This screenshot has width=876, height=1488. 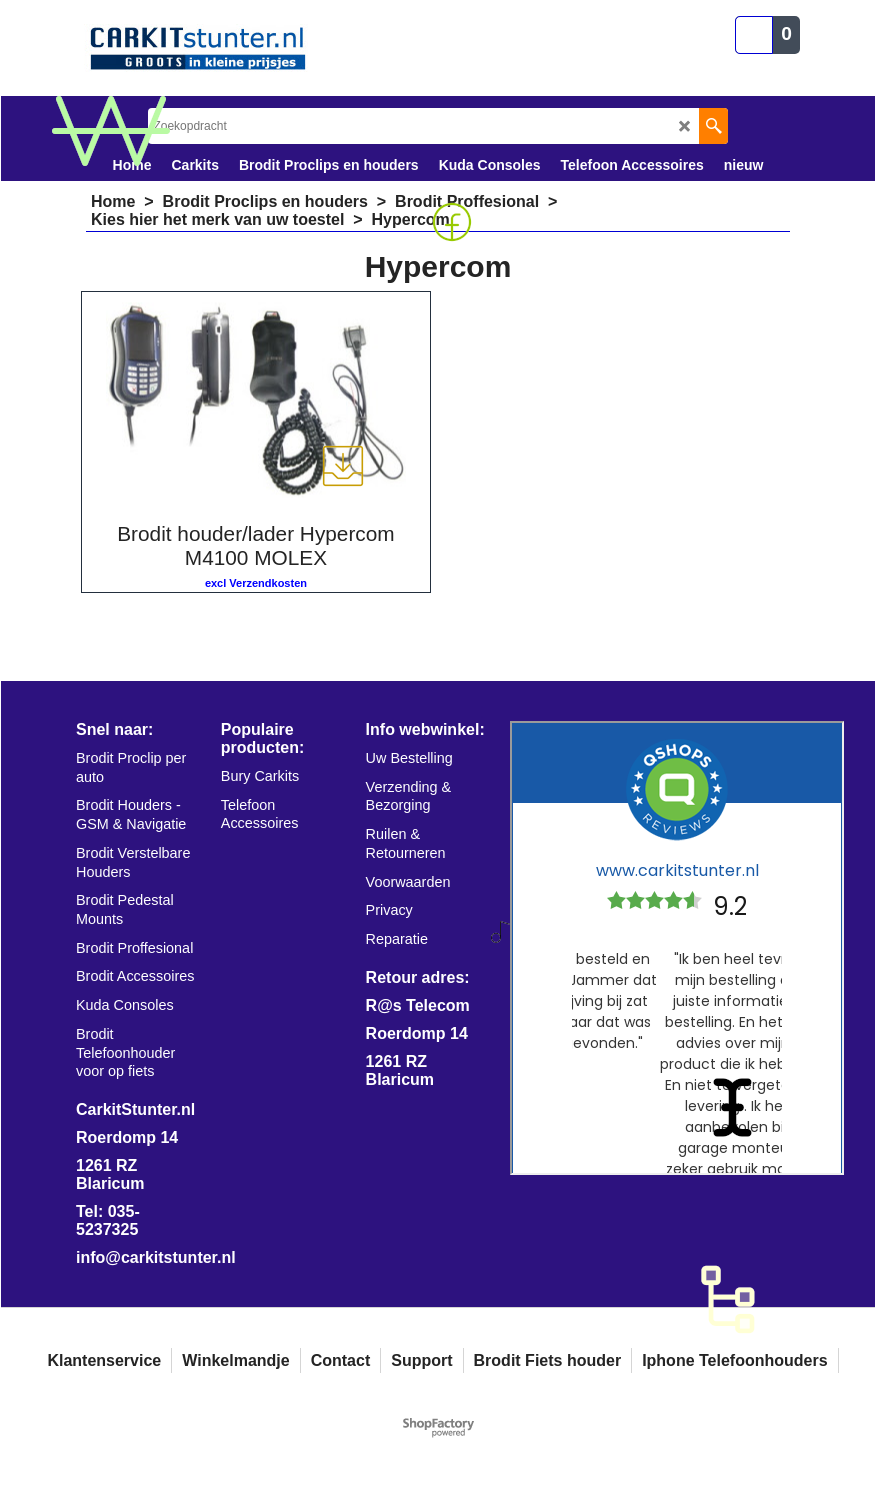 I want to click on view hierarchical folder structure, so click(x=725, y=1299).